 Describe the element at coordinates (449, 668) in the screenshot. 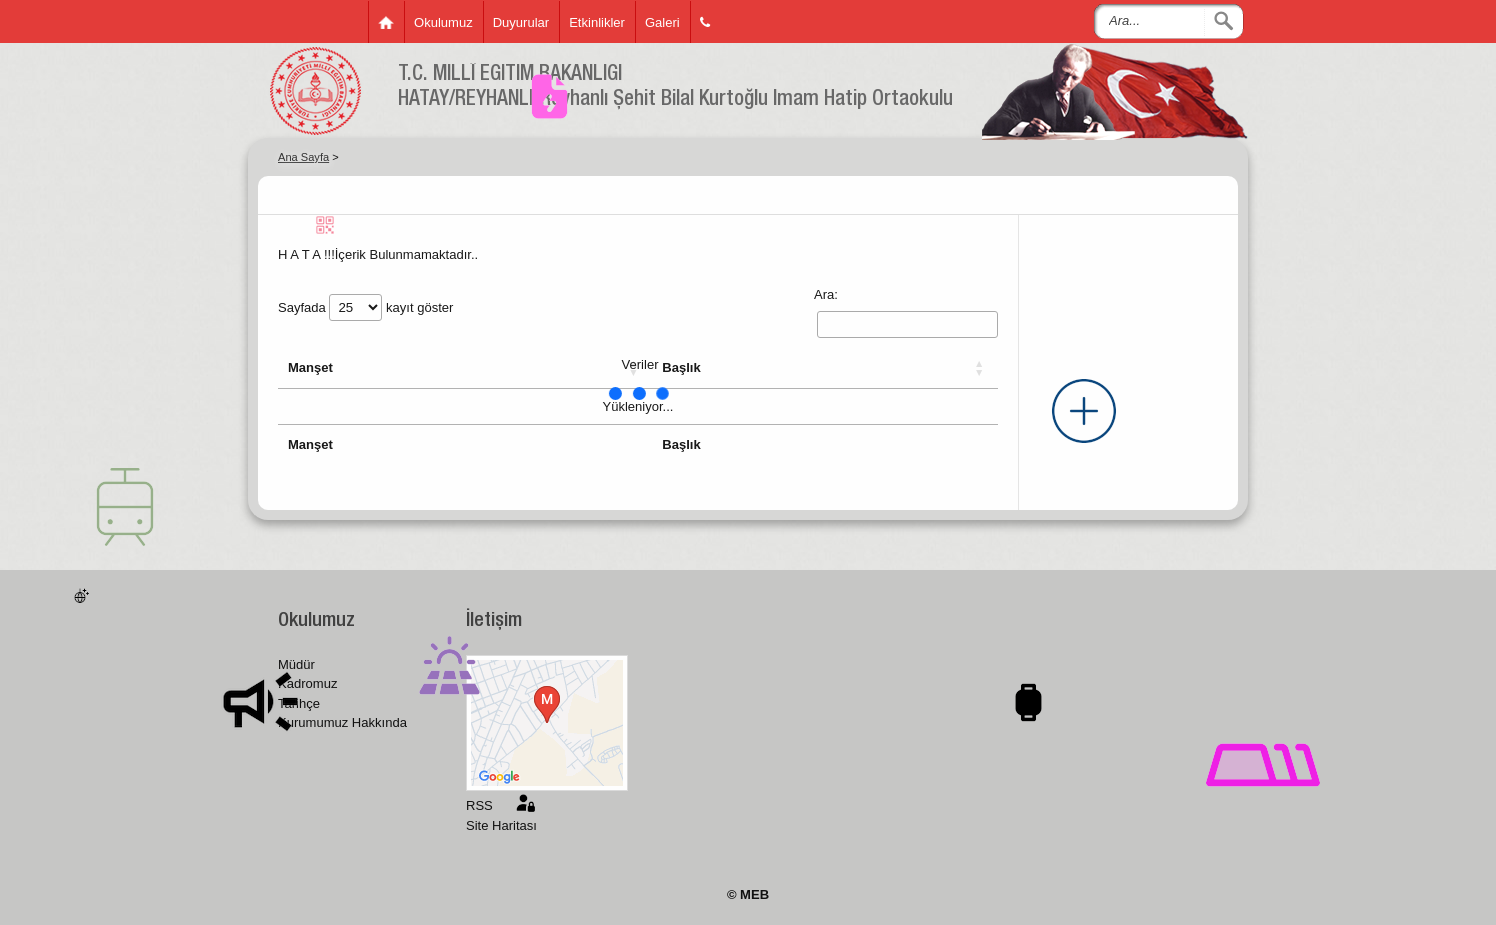

I see `view solar panel status or energy production` at that location.